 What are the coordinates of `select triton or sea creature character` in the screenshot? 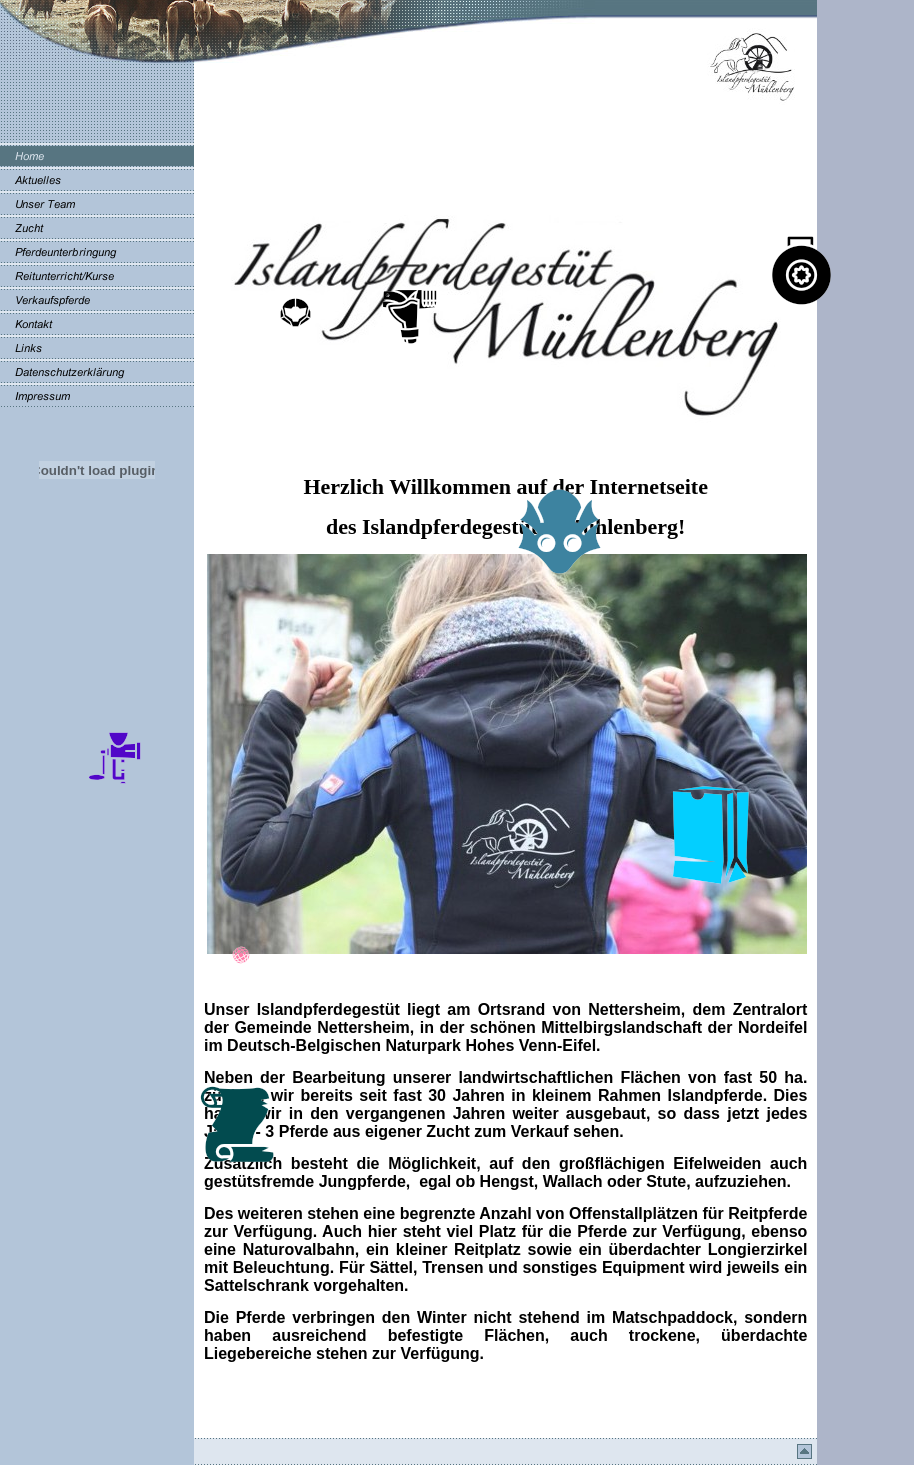 It's located at (559, 531).